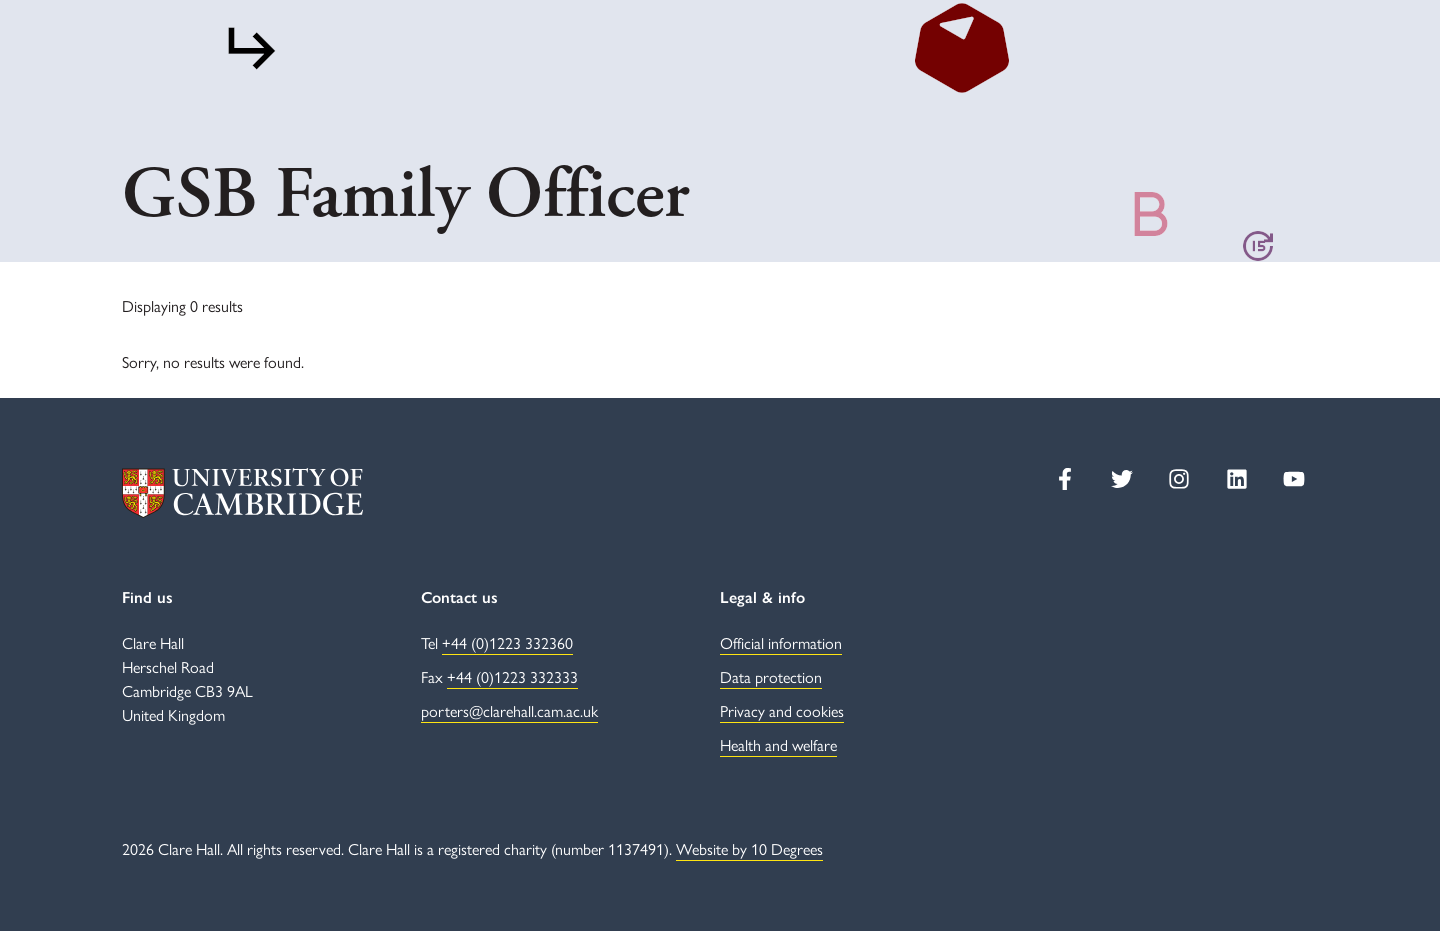 The height and width of the screenshot is (931, 1440). I want to click on open RunKit node.js playground, so click(962, 48).